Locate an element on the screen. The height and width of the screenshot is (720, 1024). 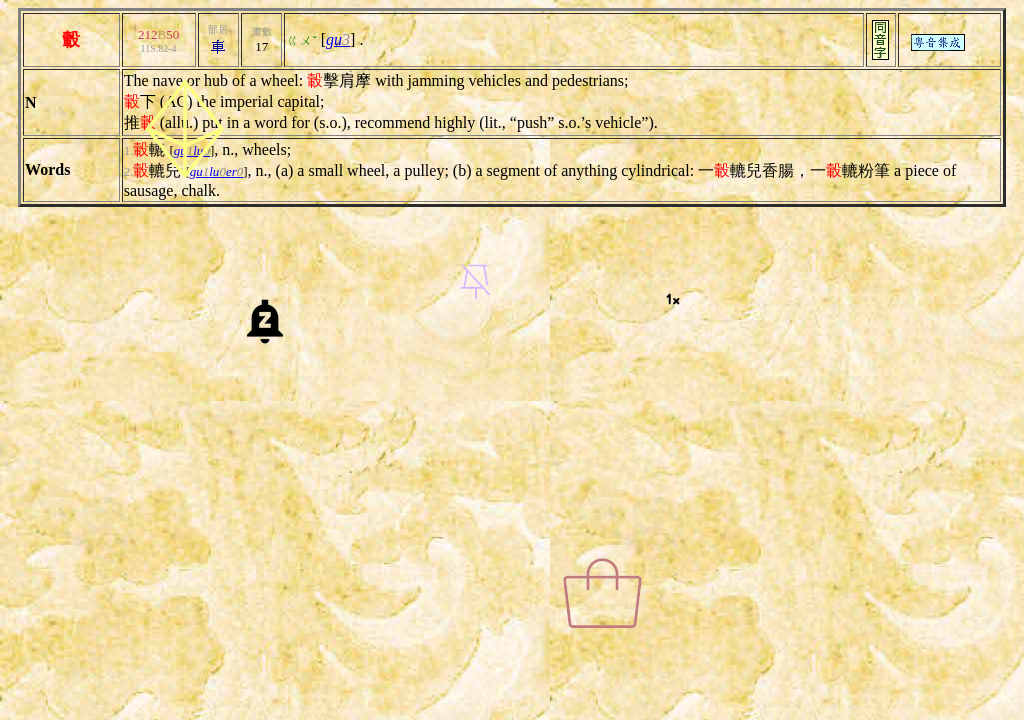
set playback speed to 1x (normal speed) is located at coordinates (673, 299).